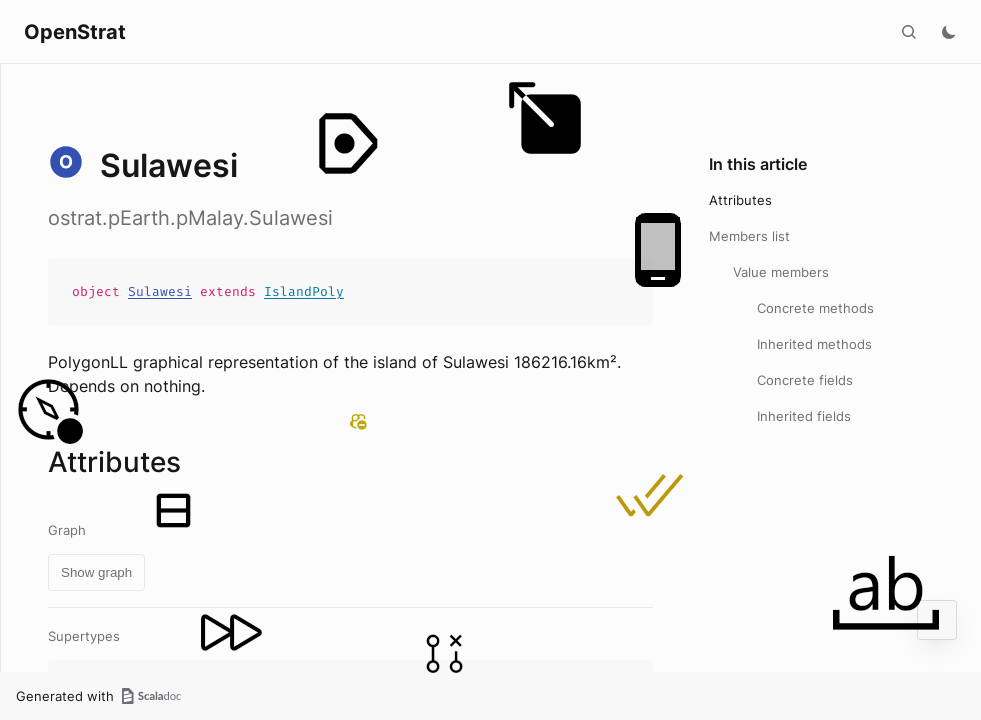  What do you see at coordinates (173, 510) in the screenshot?
I see `split view horizontally` at bounding box center [173, 510].